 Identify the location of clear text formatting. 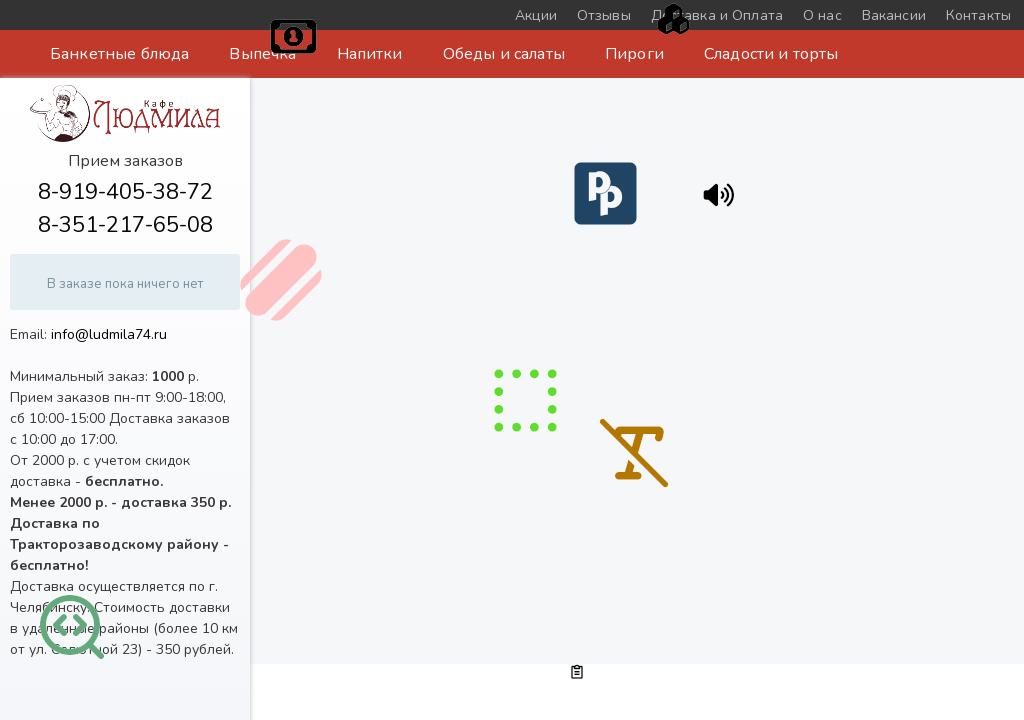
(634, 453).